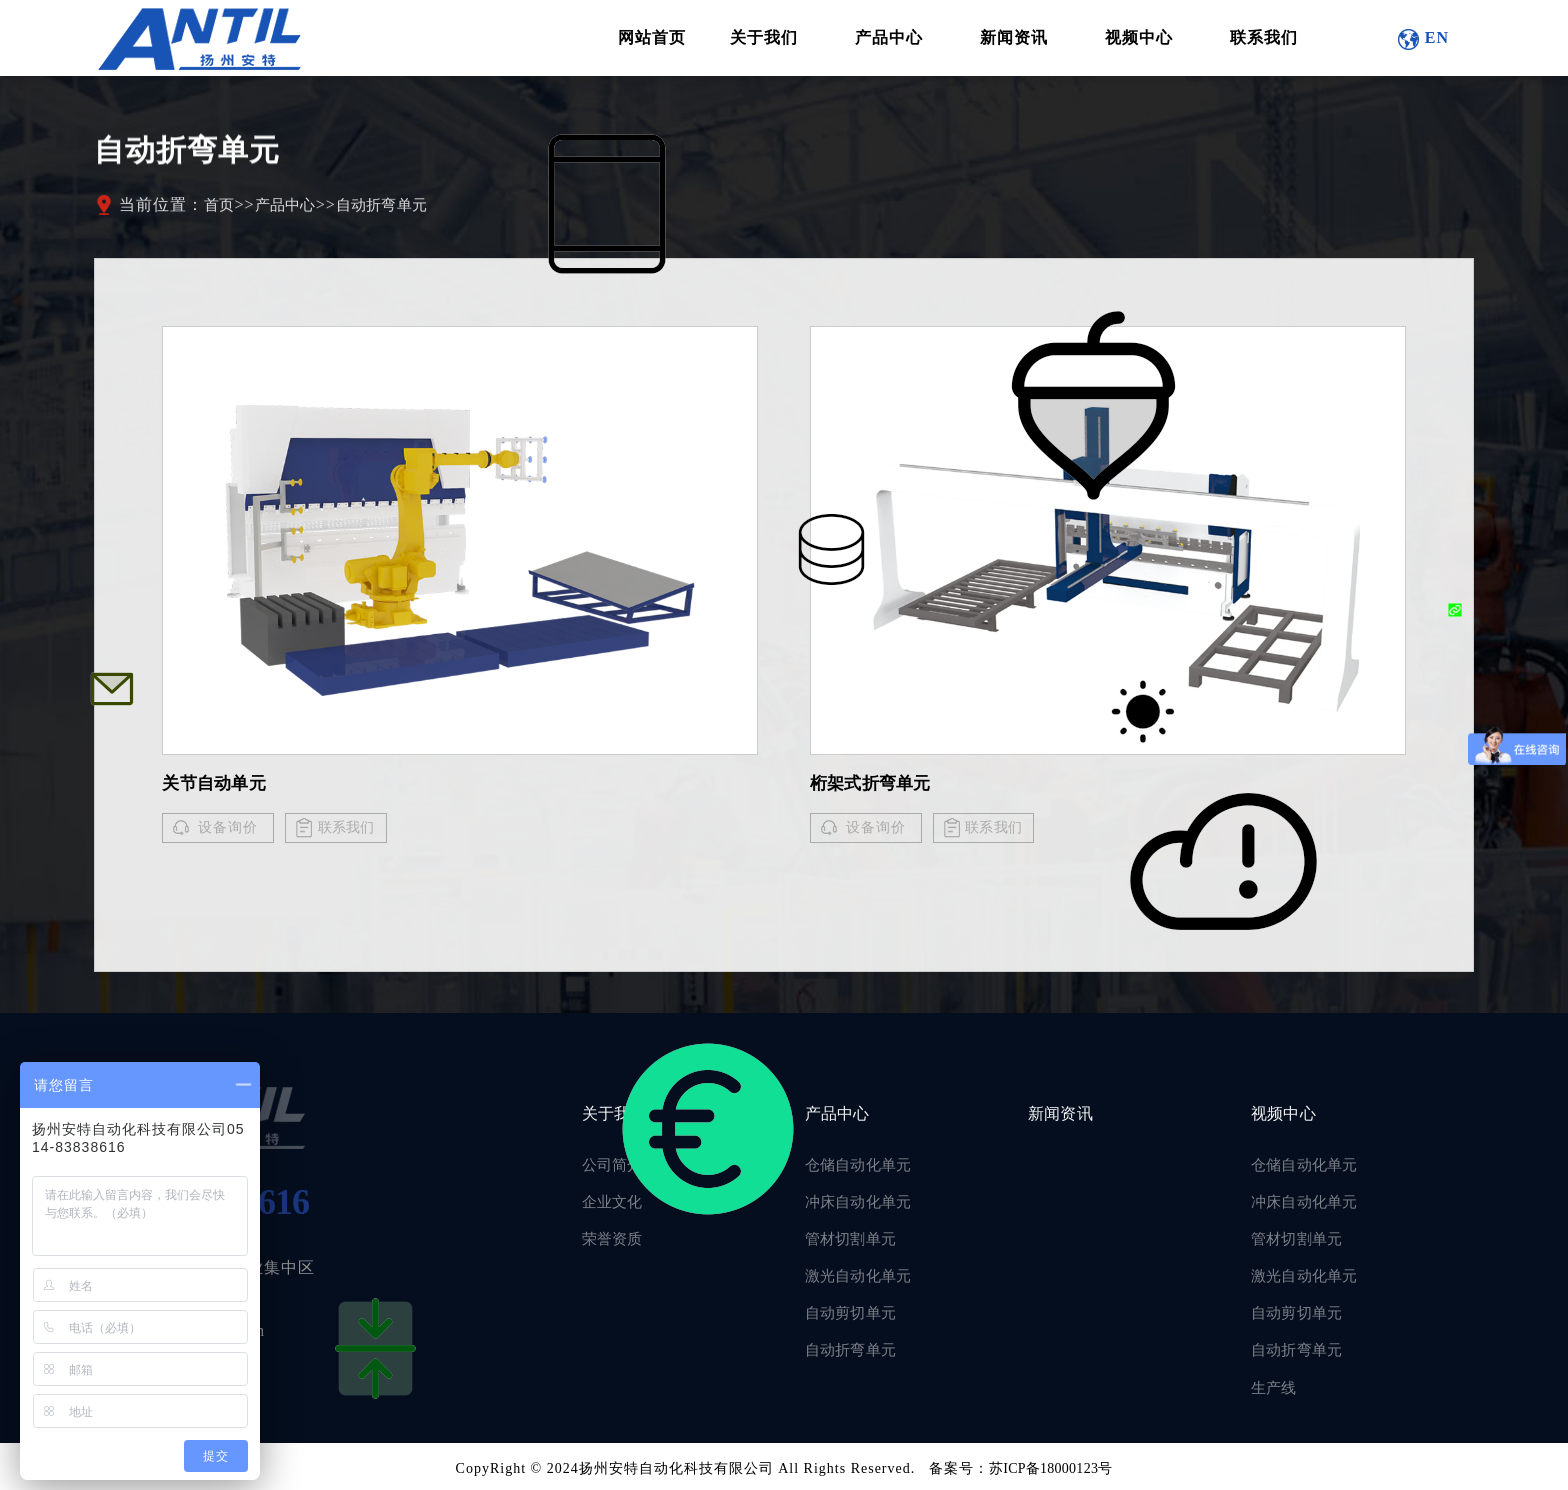 The height and width of the screenshot is (1490, 1568). What do you see at coordinates (607, 204) in the screenshot?
I see `switch to tablet view` at bounding box center [607, 204].